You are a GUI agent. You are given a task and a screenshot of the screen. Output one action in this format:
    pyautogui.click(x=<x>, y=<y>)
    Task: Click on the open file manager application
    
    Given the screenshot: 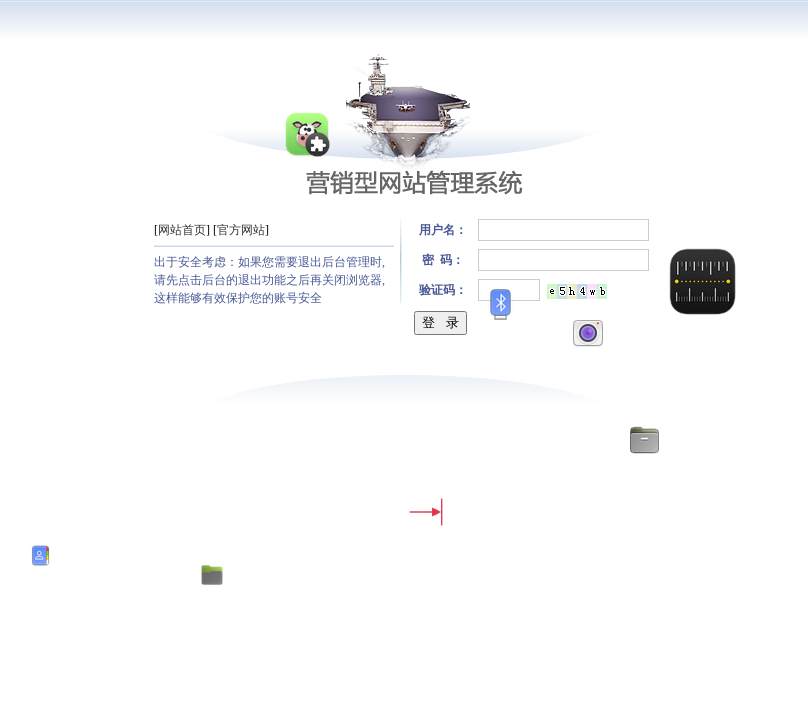 What is the action you would take?
    pyautogui.click(x=644, y=439)
    